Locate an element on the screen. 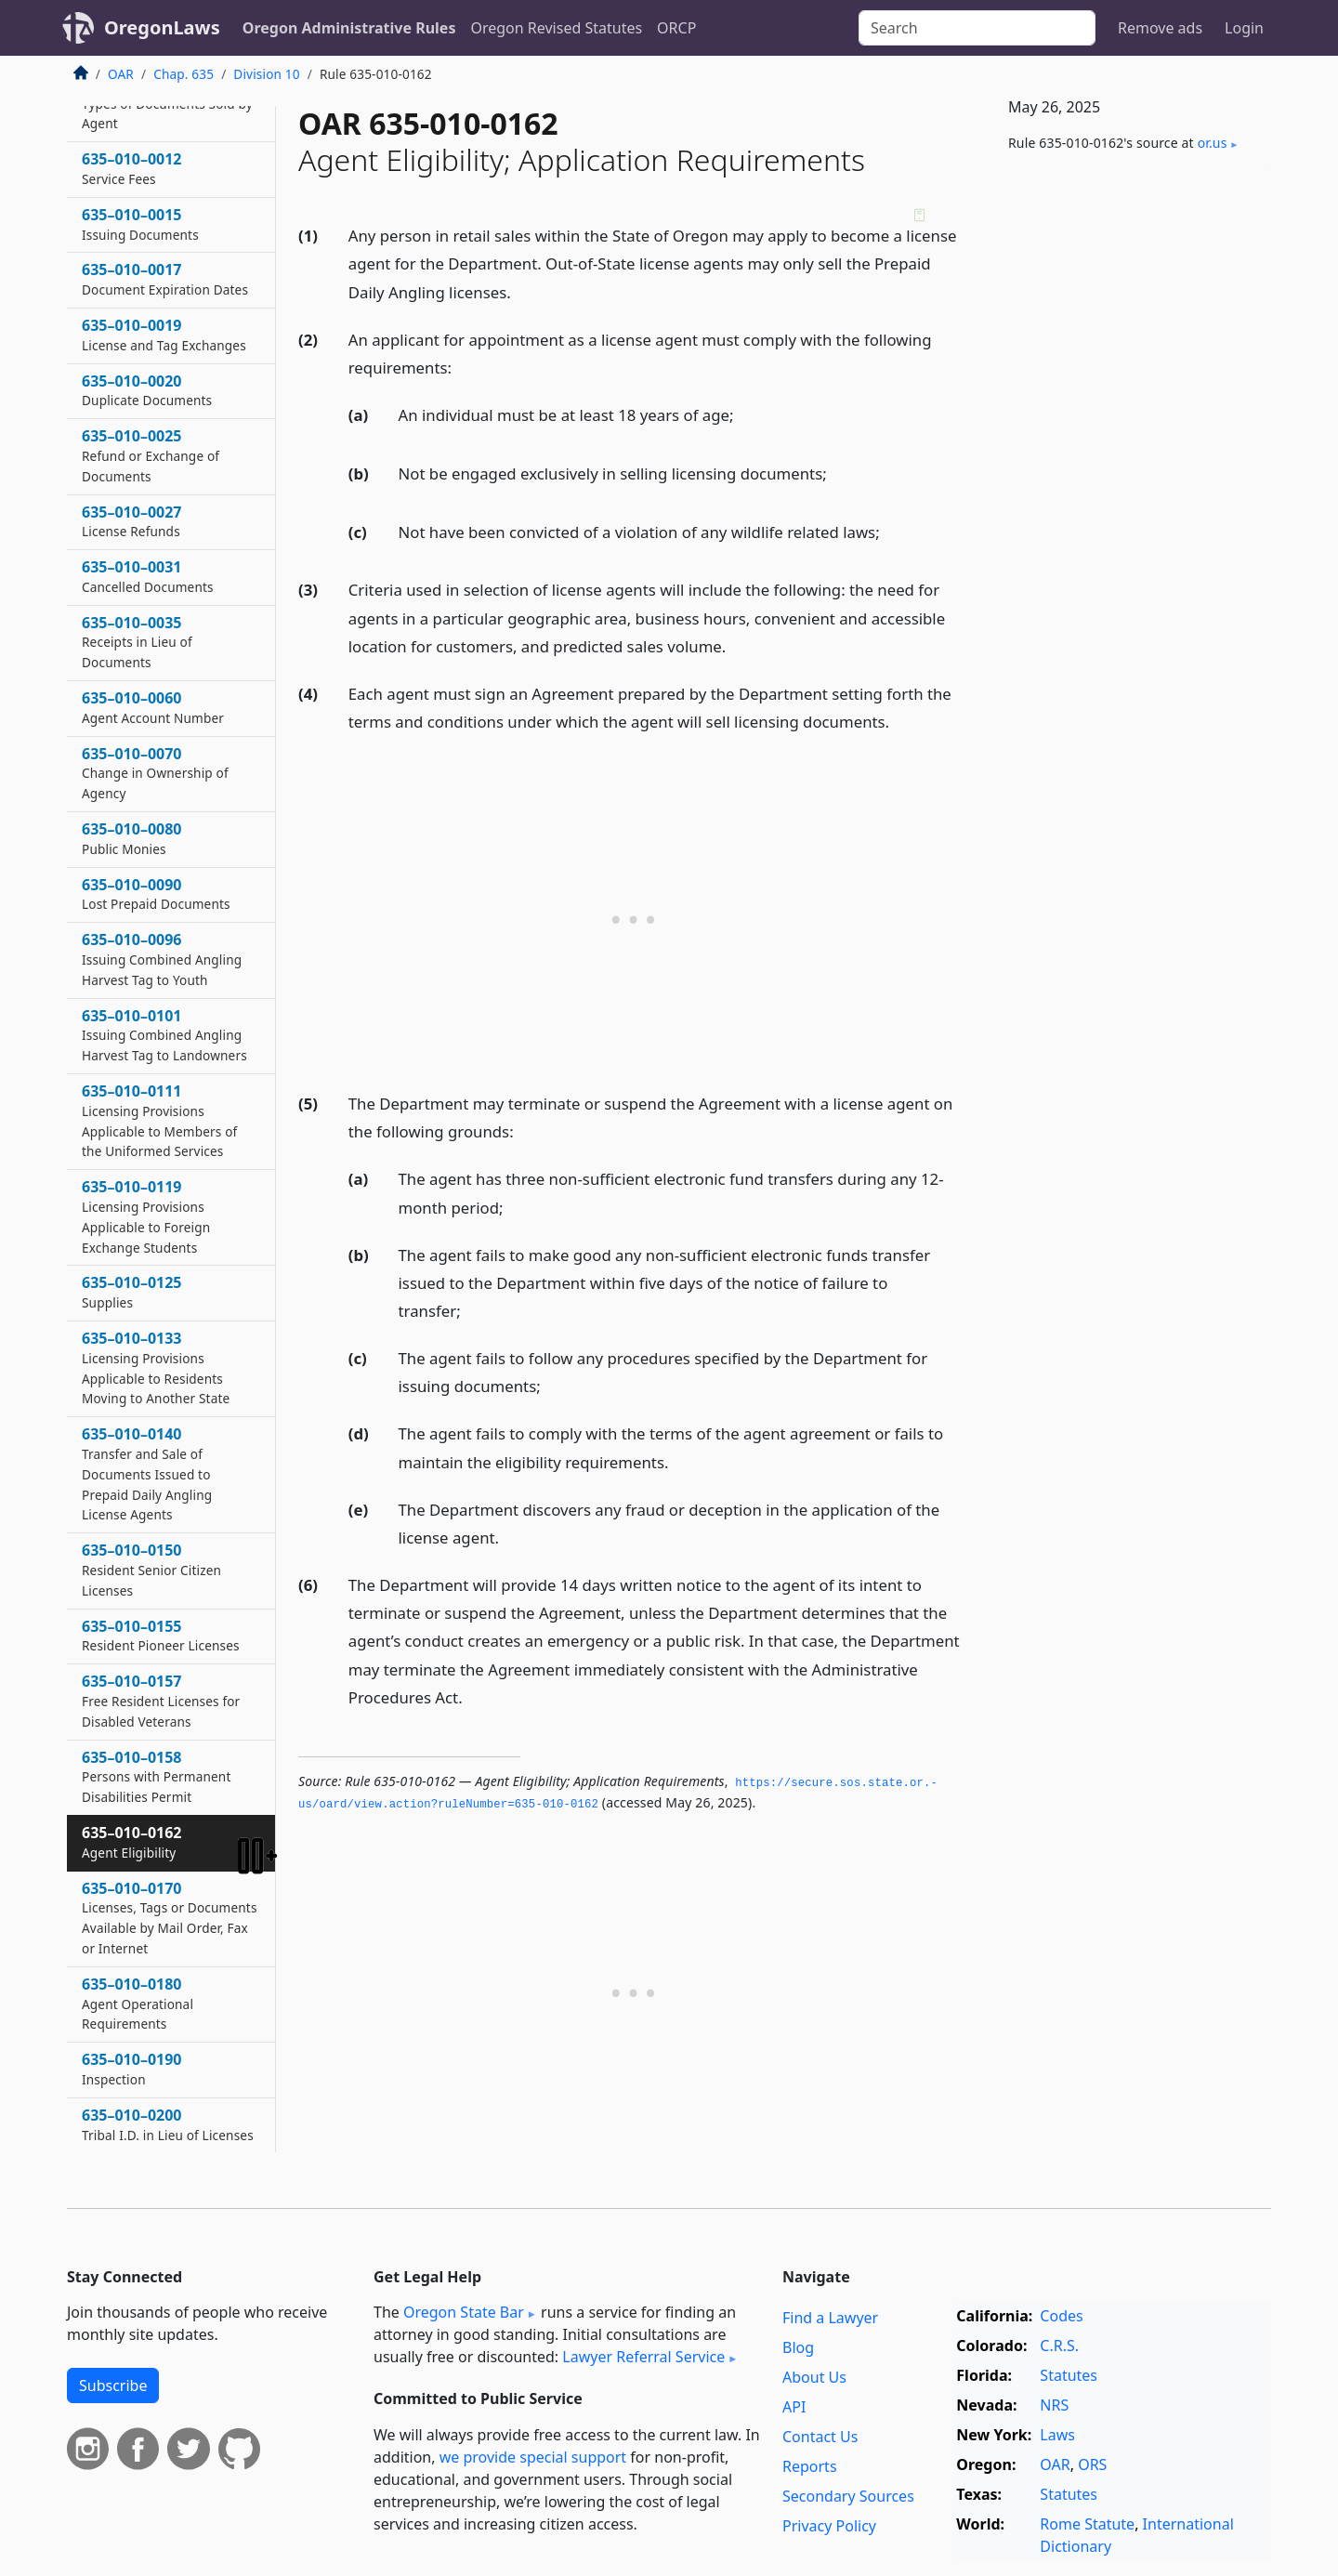 The width and height of the screenshot is (1338, 2576). access server or desktop computer settings is located at coordinates (919, 215).